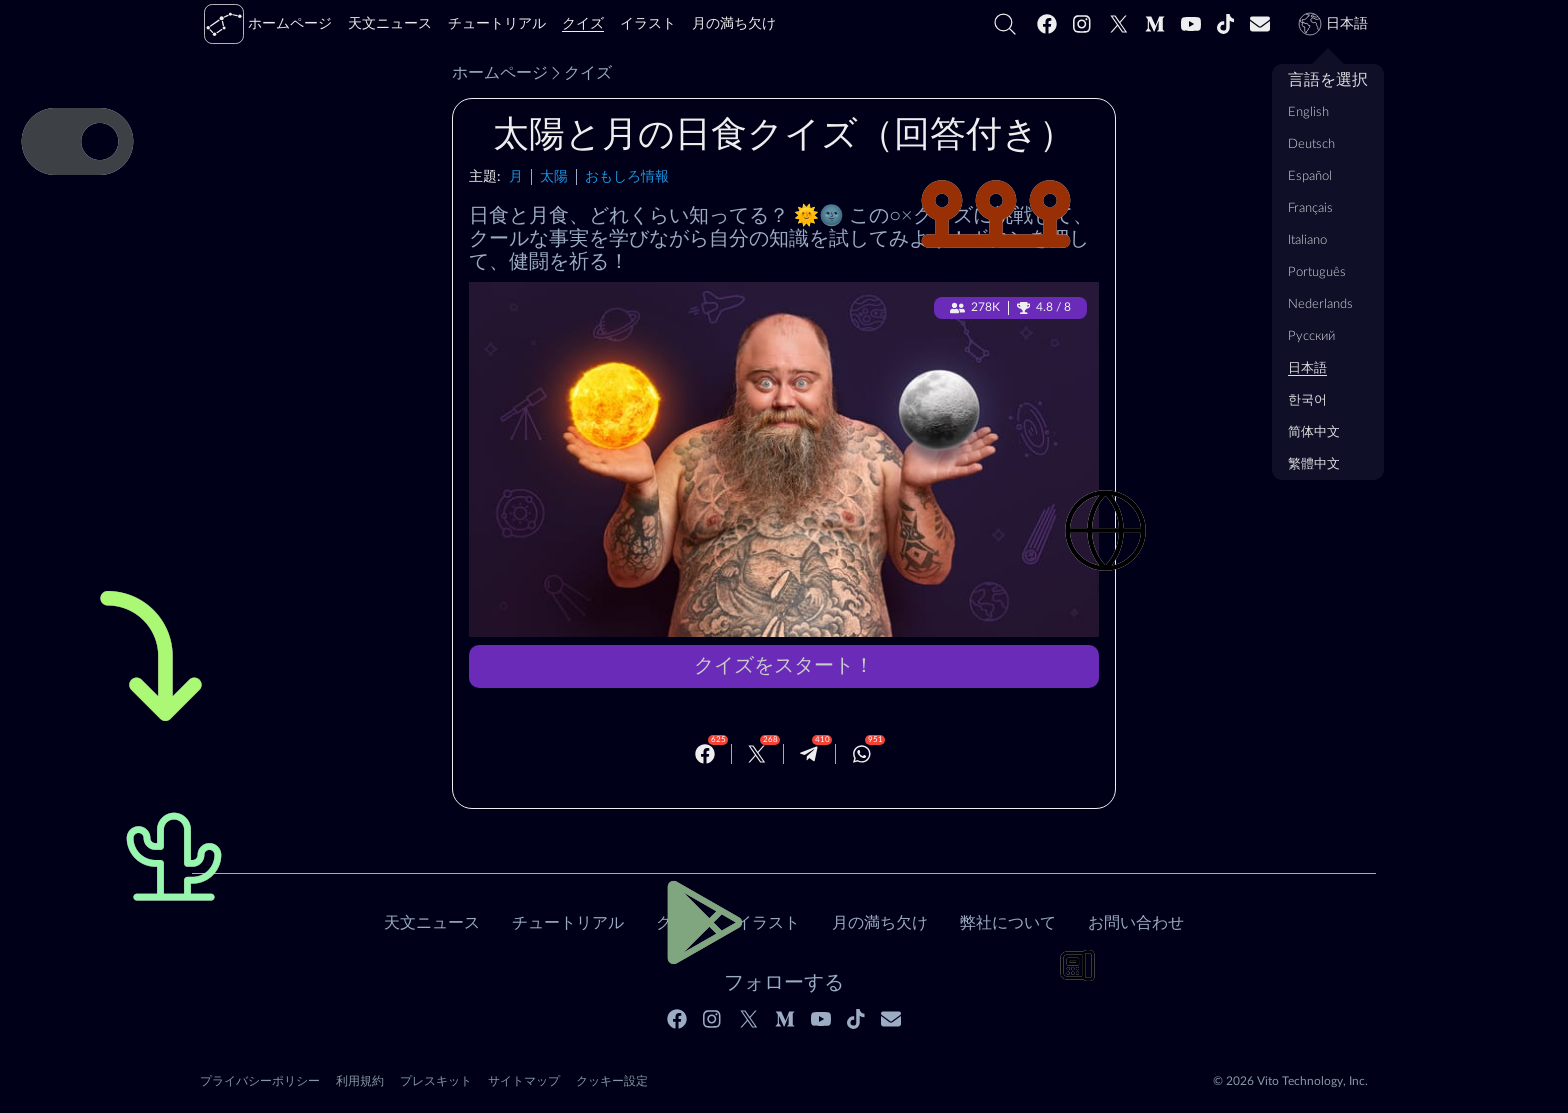 This screenshot has width=1568, height=1113. What do you see at coordinates (1077, 965) in the screenshot?
I see `call using landline phone` at bounding box center [1077, 965].